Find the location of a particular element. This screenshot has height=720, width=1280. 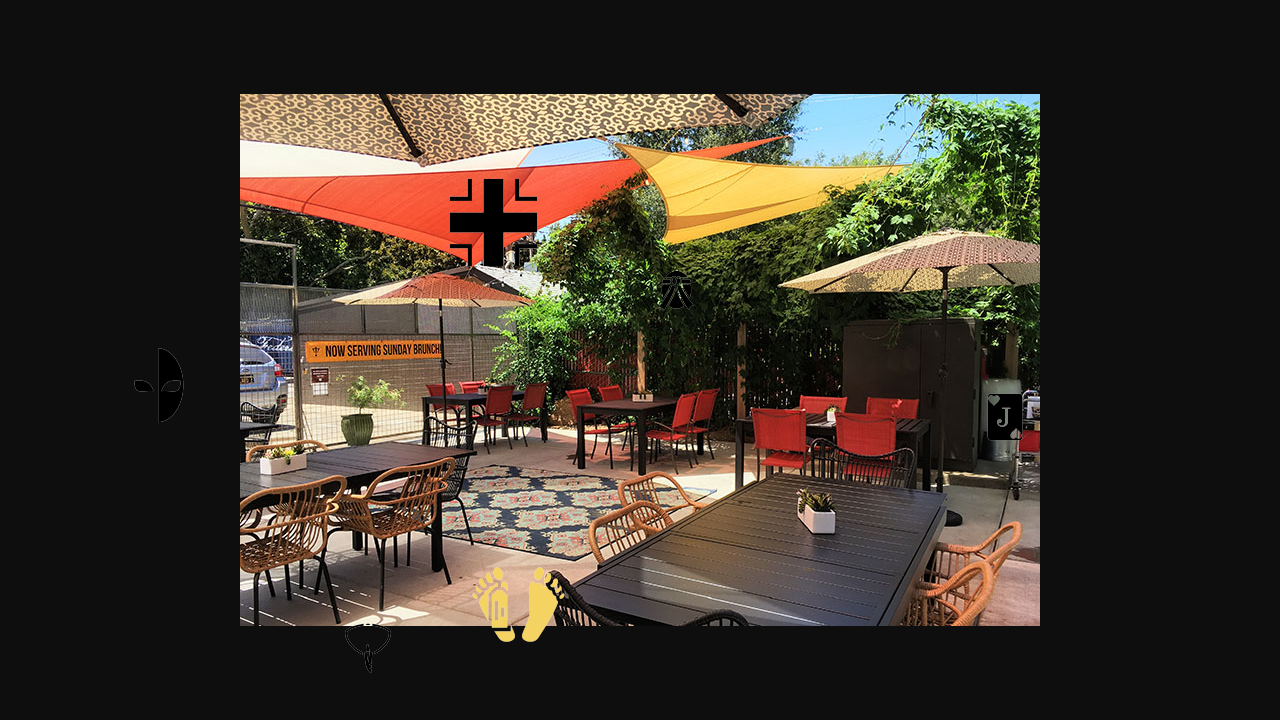

equip a feather necklace accessory is located at coordinates (368, 648).